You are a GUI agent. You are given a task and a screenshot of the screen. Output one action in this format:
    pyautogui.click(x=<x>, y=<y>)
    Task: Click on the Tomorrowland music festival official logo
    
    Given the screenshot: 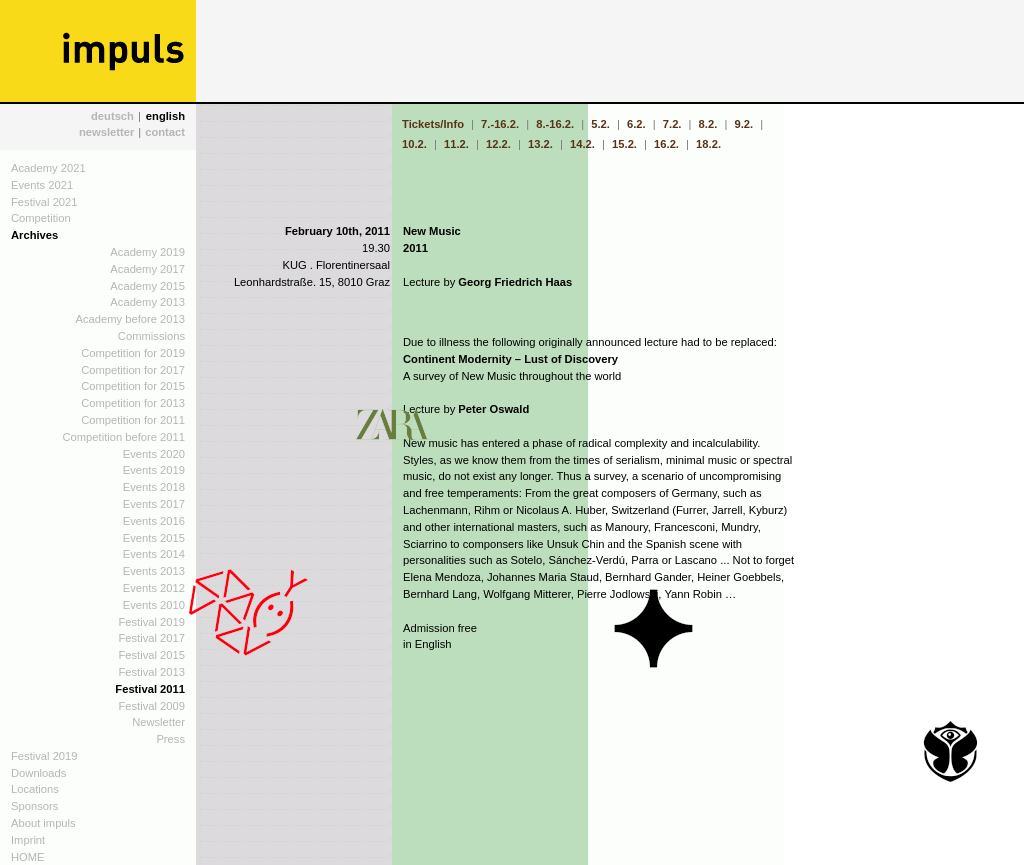 What is the action you would take?
    pyautogui.click(x=950, y=751)
    